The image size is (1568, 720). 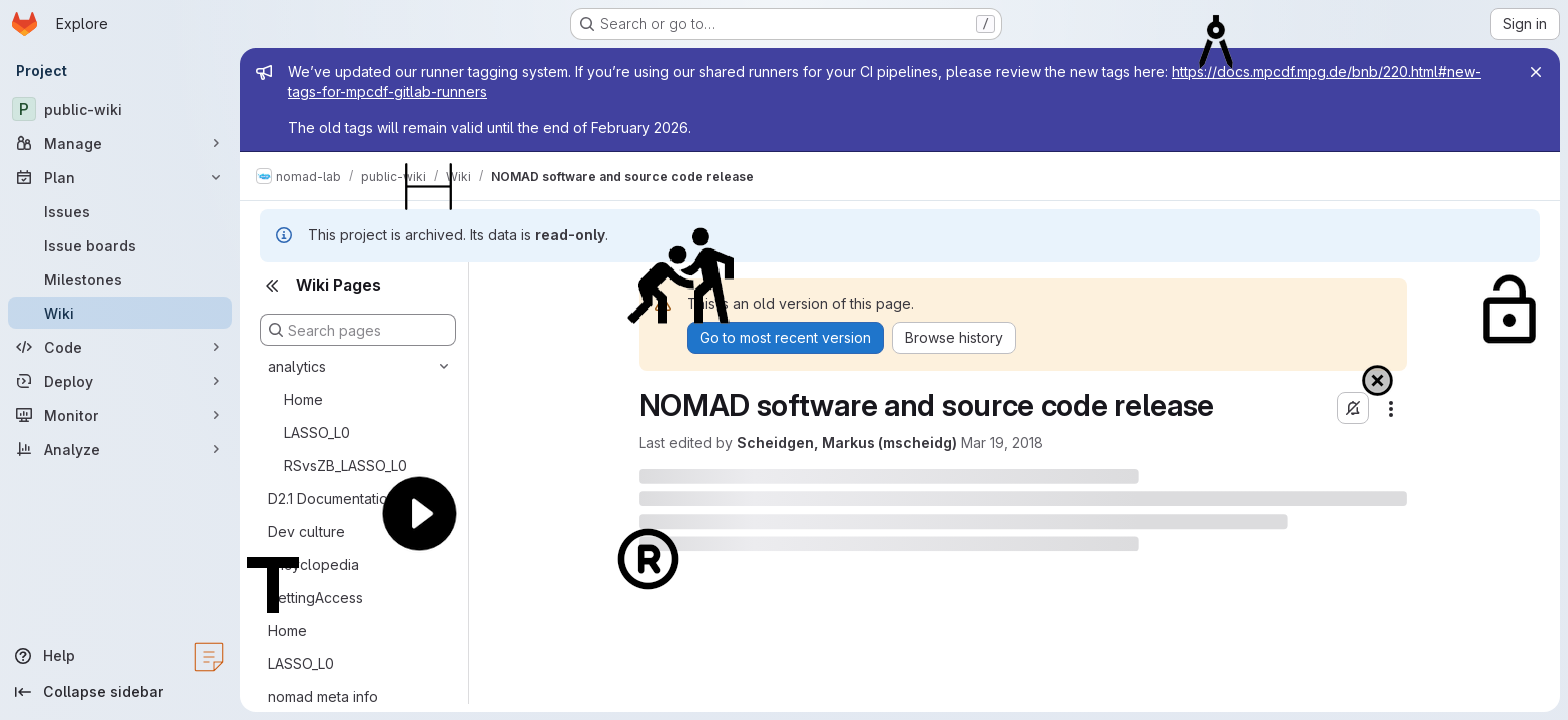 What do you see at coordinates (680, 279) in the screenshot?
I see `access kabaddi sports content or scores` at bounding box center [680, 279].